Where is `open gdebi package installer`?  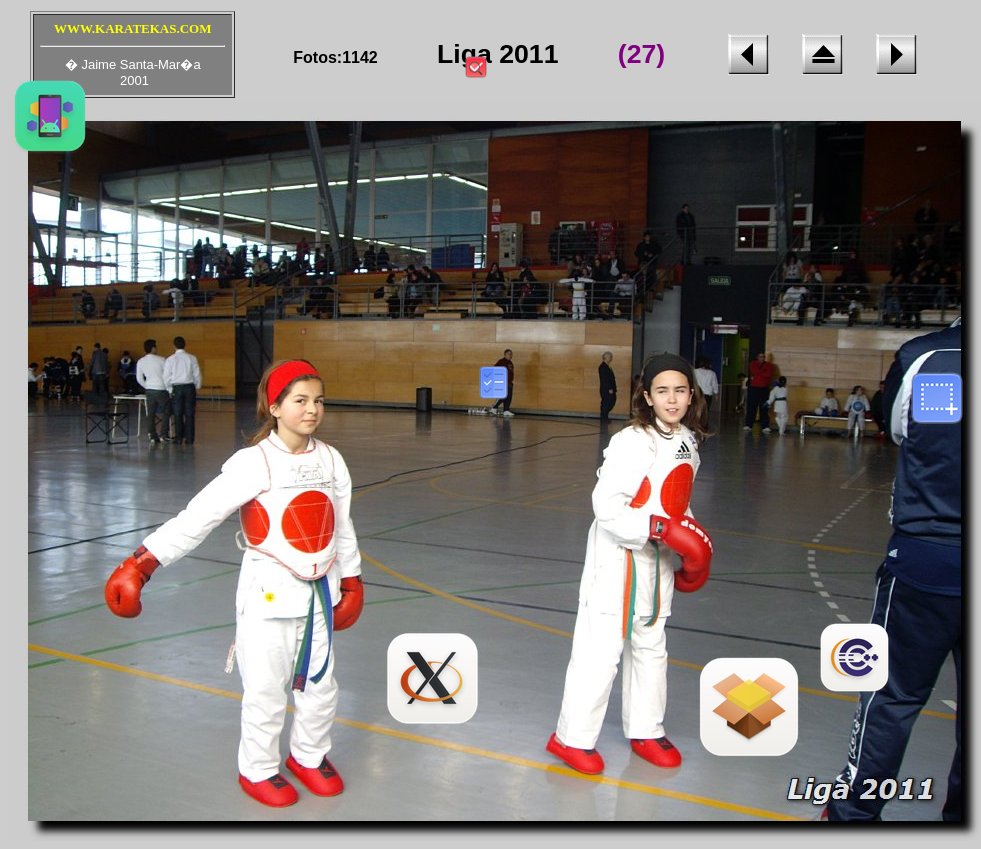
open gdebi package installer is located at coordinates (749, 707).